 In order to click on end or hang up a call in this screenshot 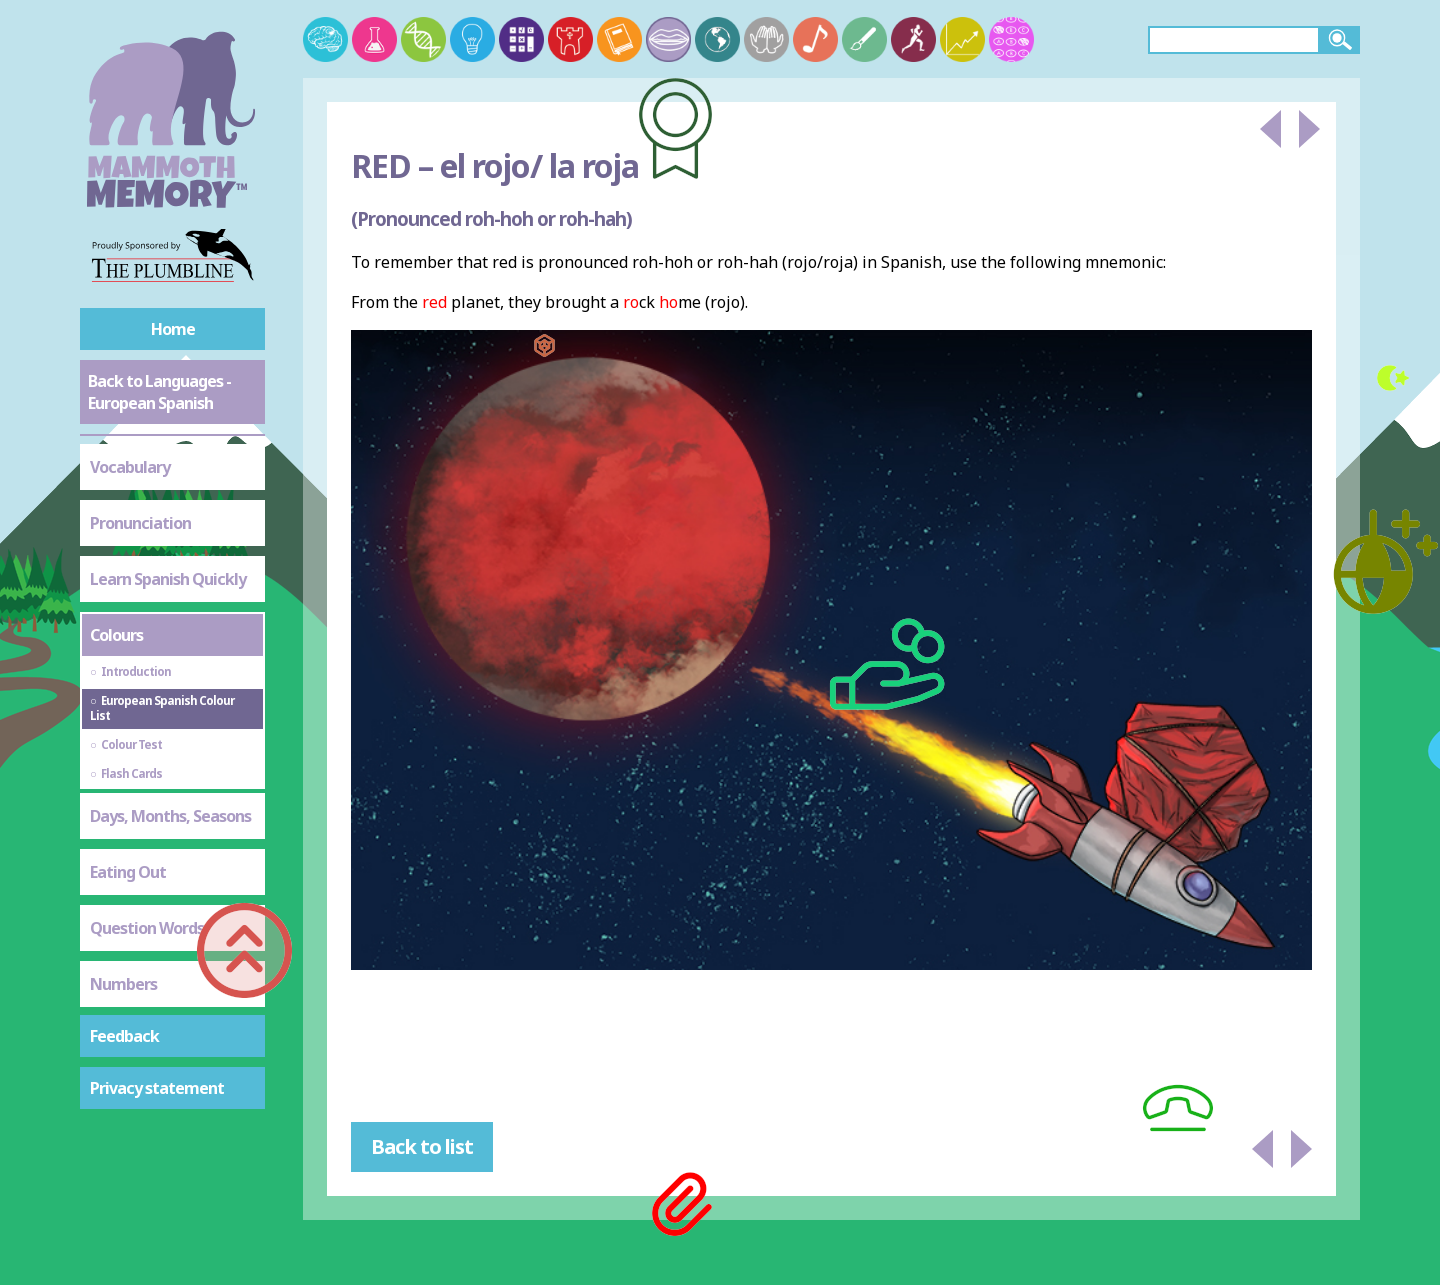, I will do `click(1178, 1108)`.